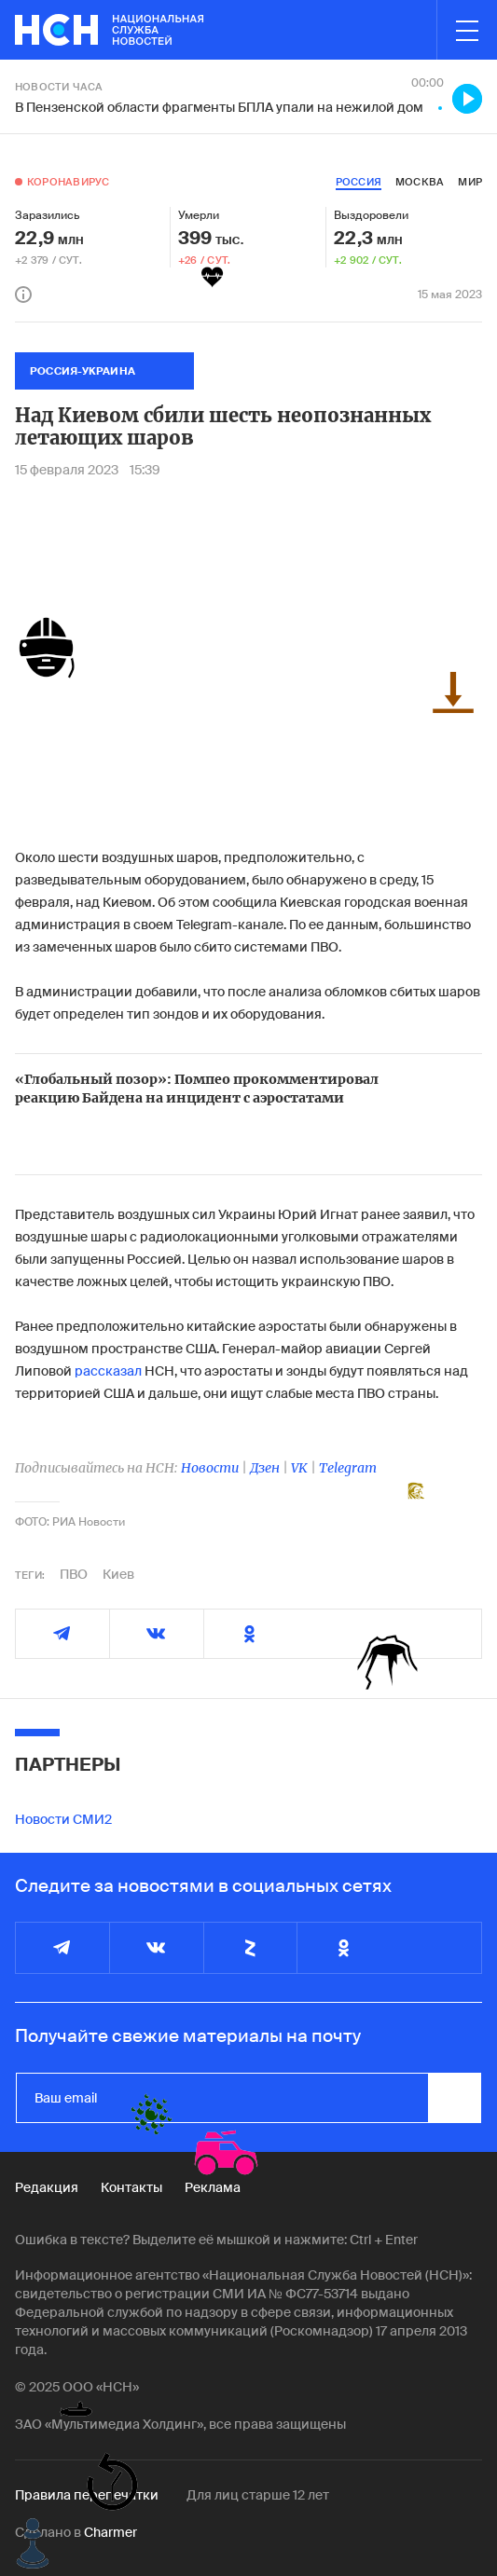  I want to click on navigate to submarine or underwater vessel section, so click(76, 2408).